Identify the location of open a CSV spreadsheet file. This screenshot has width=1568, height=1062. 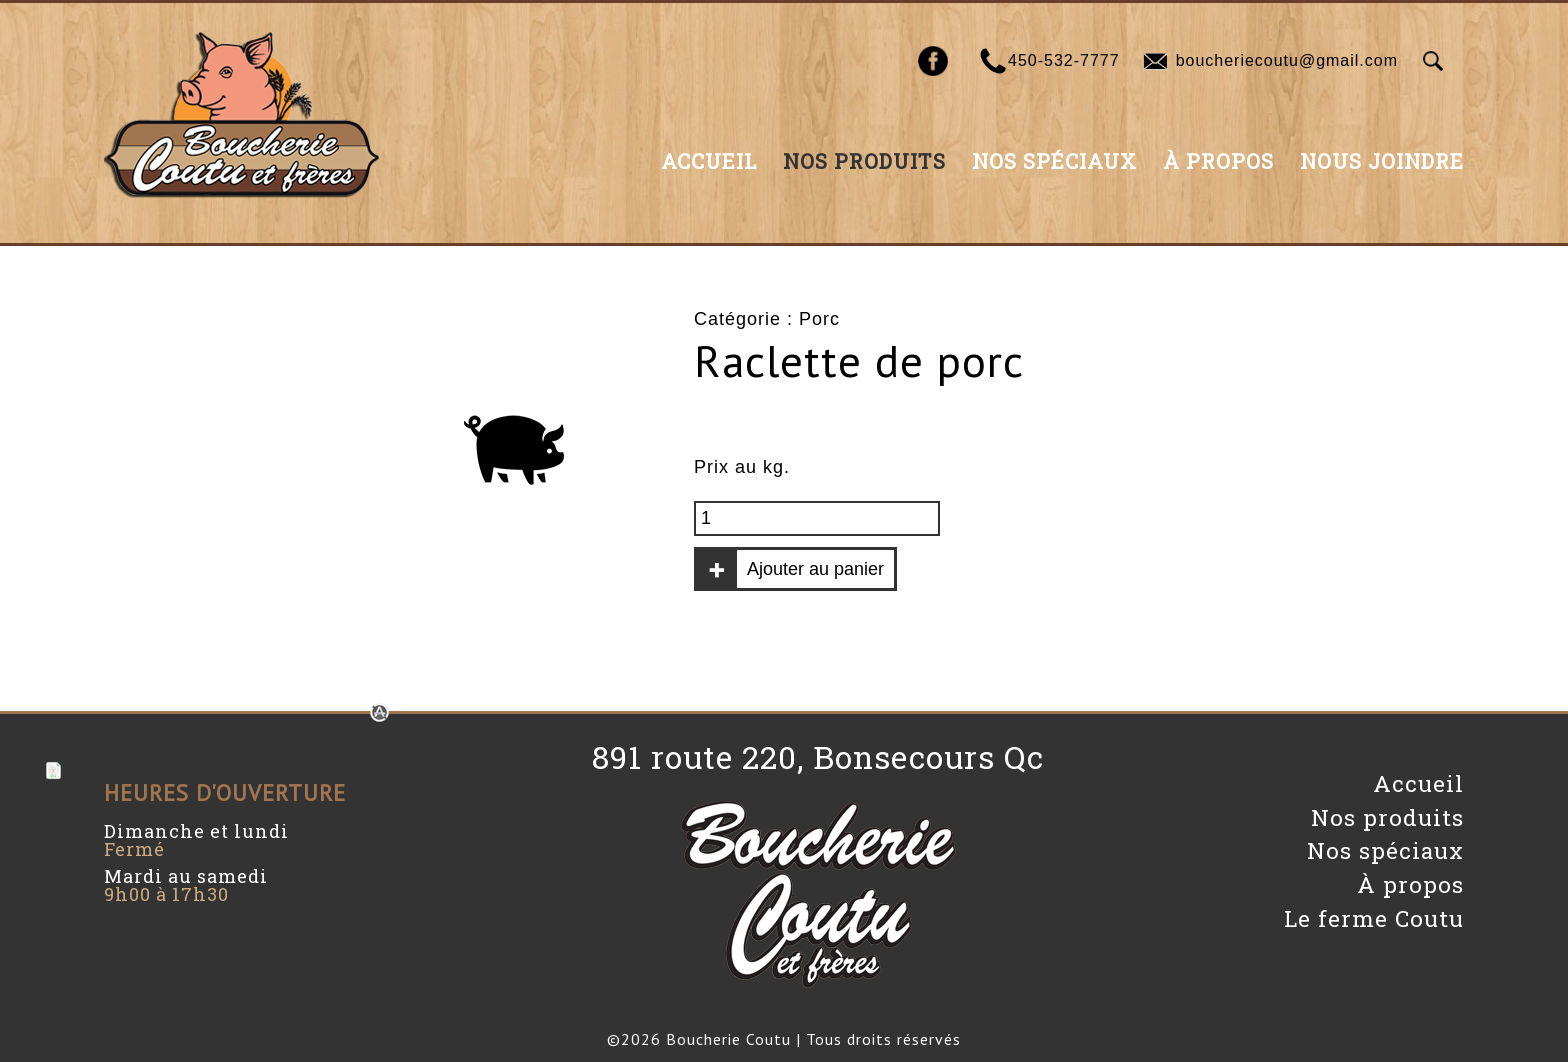
(53, 770).